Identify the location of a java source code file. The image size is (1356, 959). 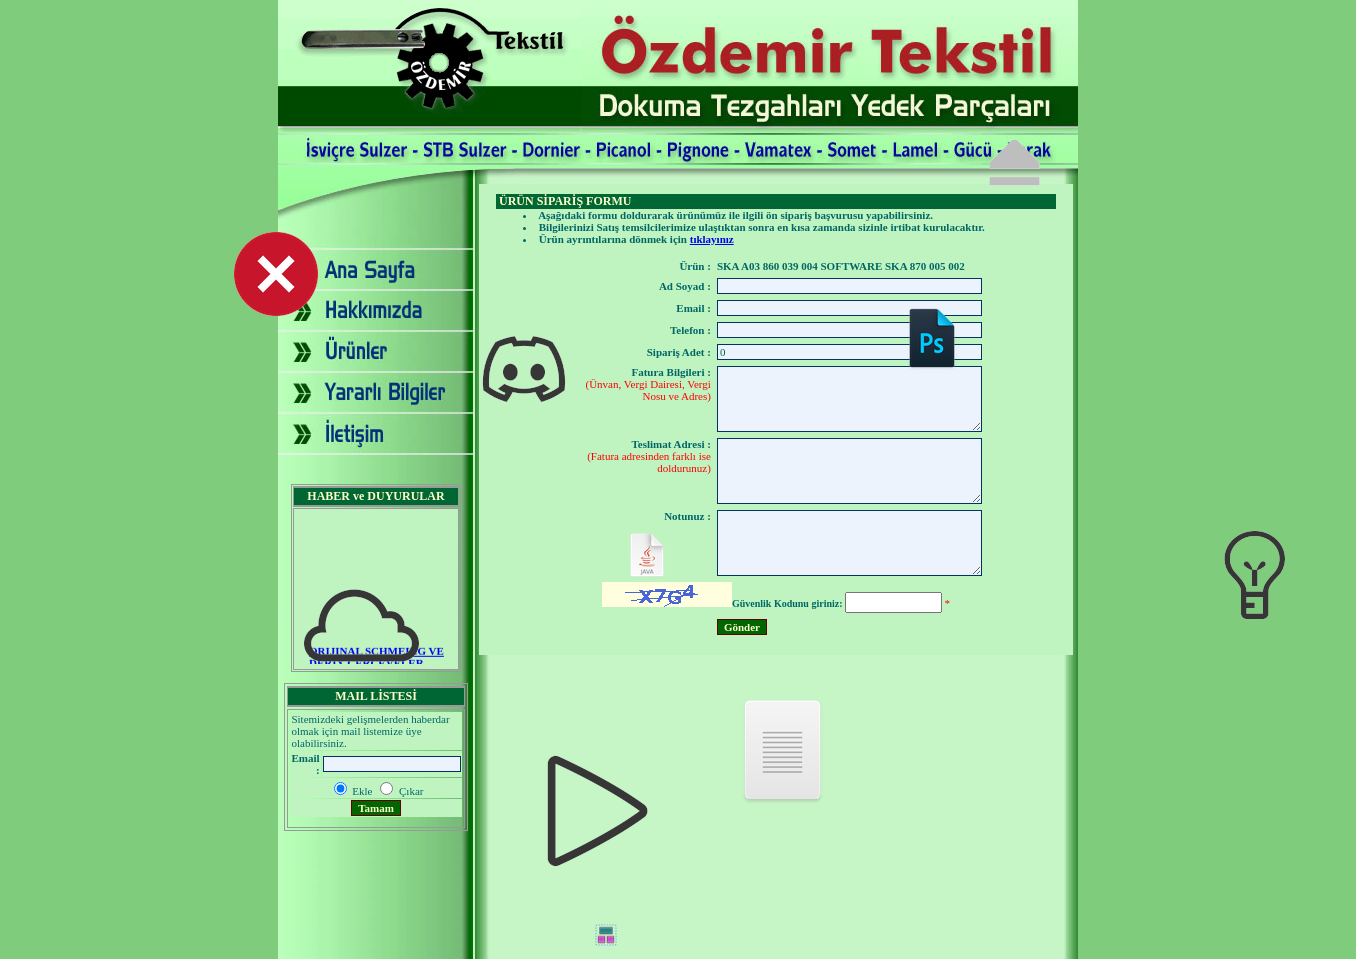
(647, 556).